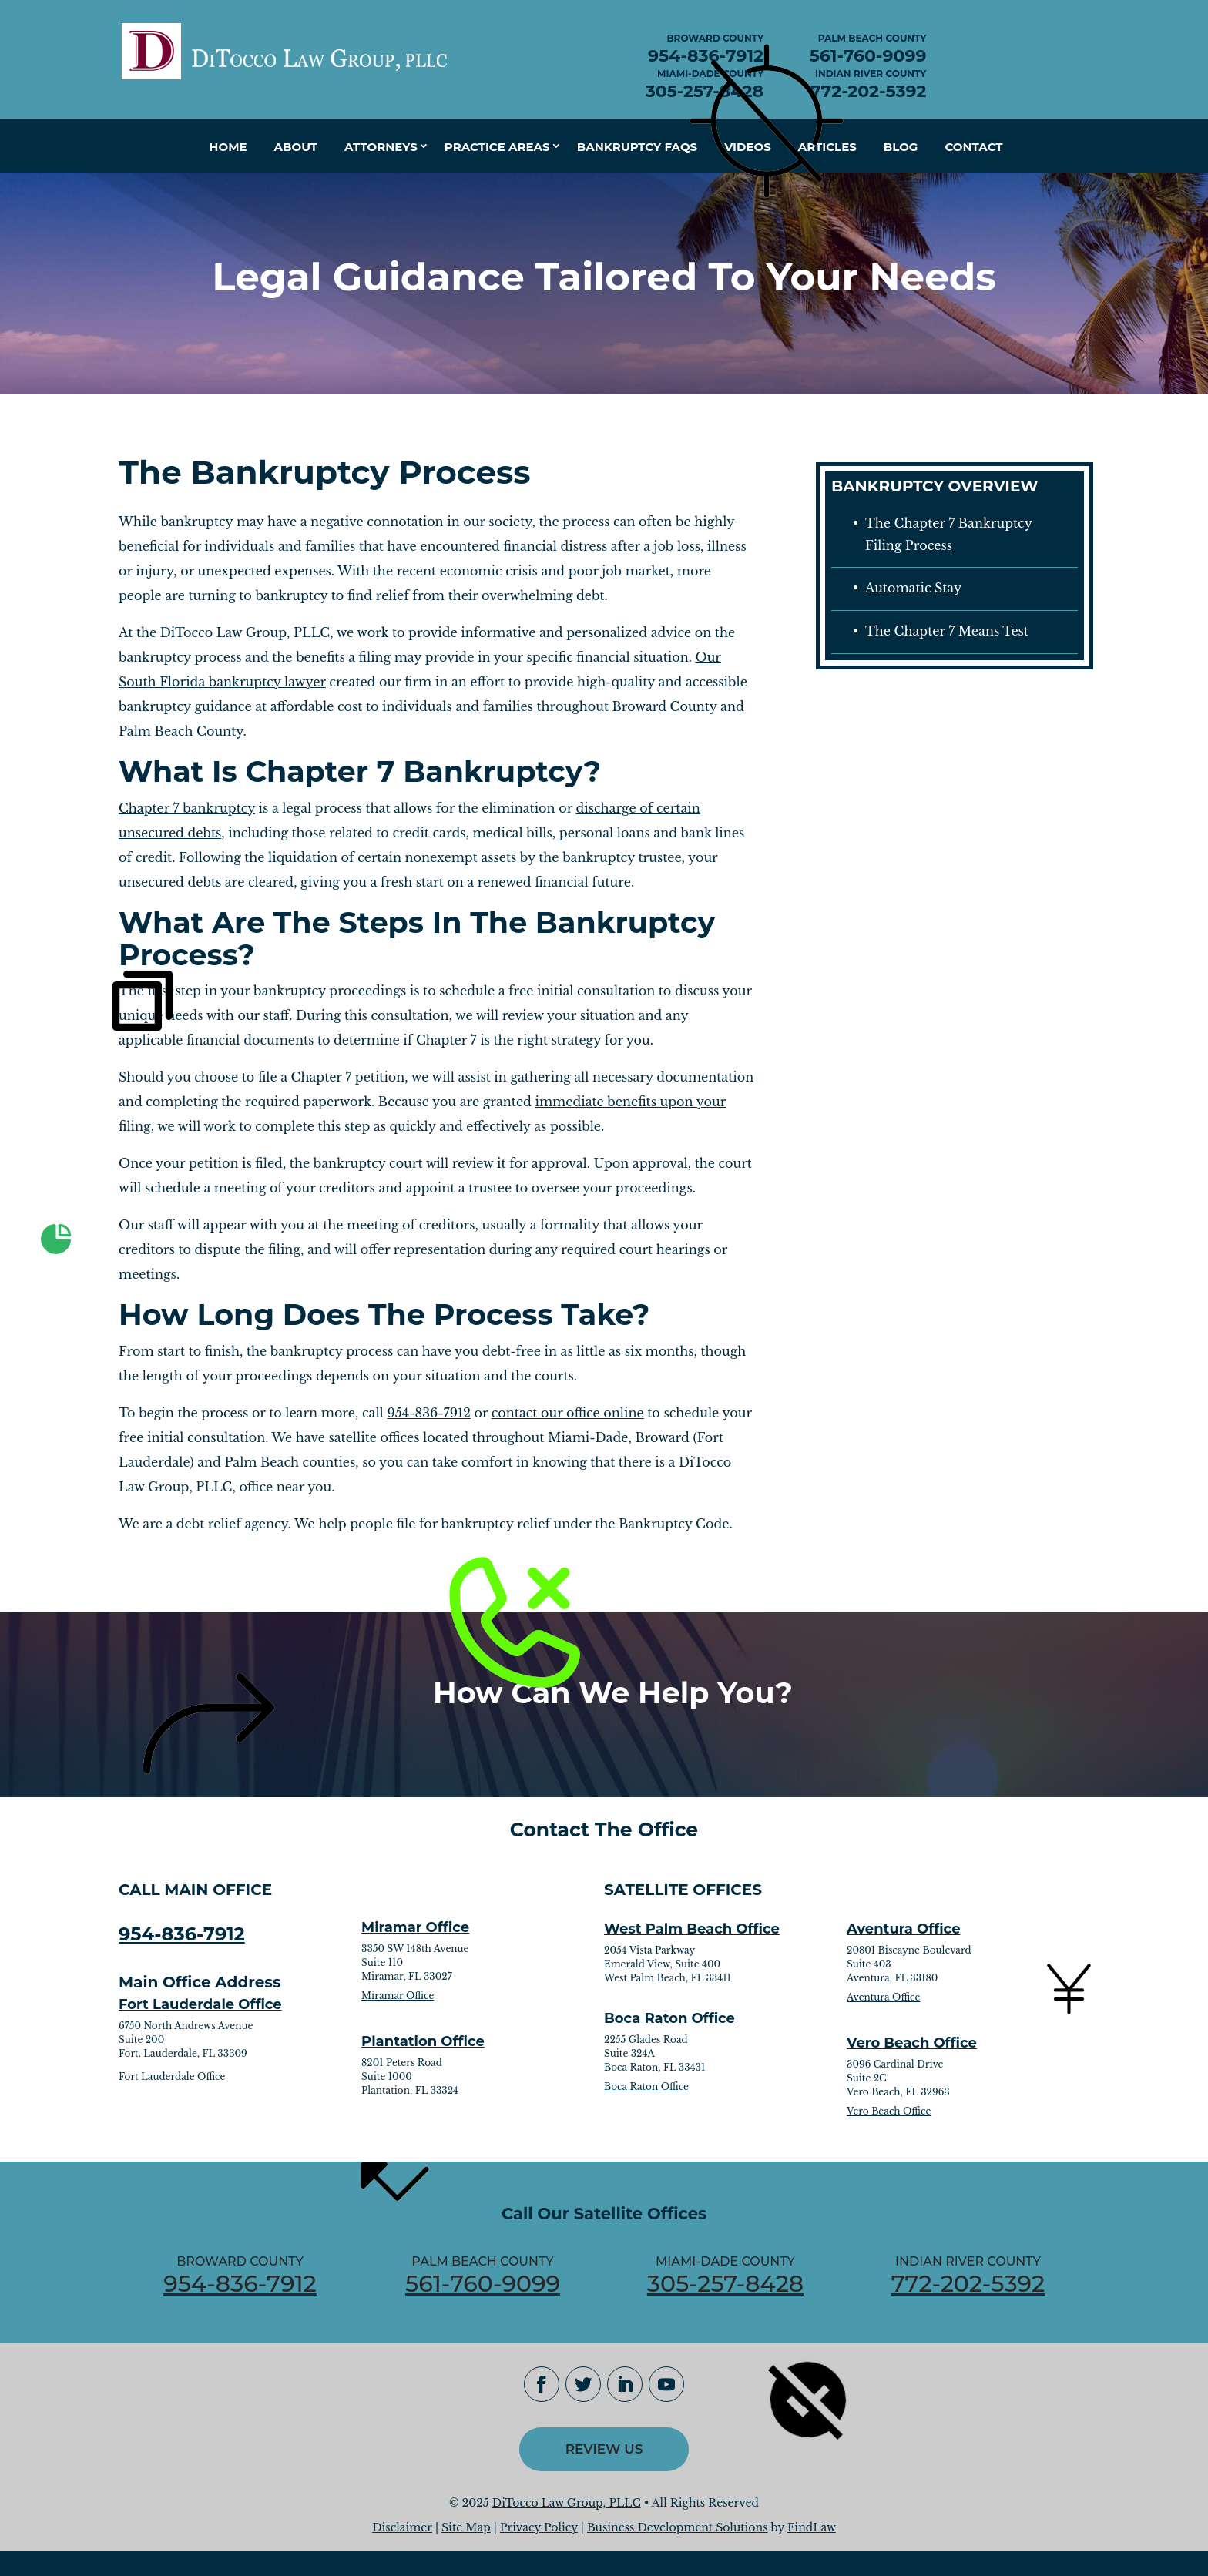 The height and width of the screenshot is (2576, 1208). I want to click on location services disabled, so click(767, 121).